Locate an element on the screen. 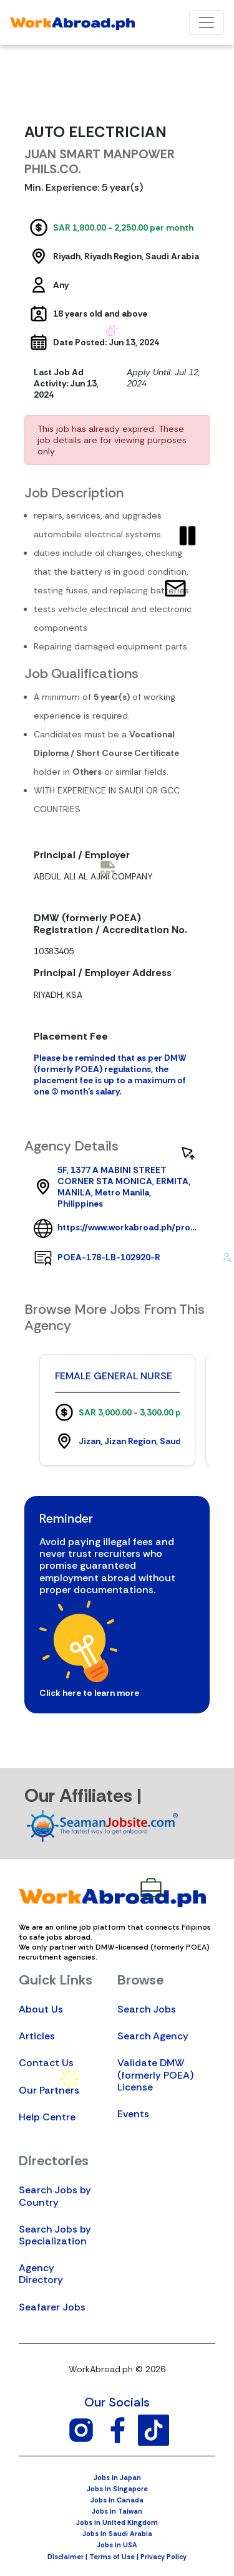 This screenshot has height=2576, width=234. open a PowerPoint presentation file is located at coordinates (107, 869).